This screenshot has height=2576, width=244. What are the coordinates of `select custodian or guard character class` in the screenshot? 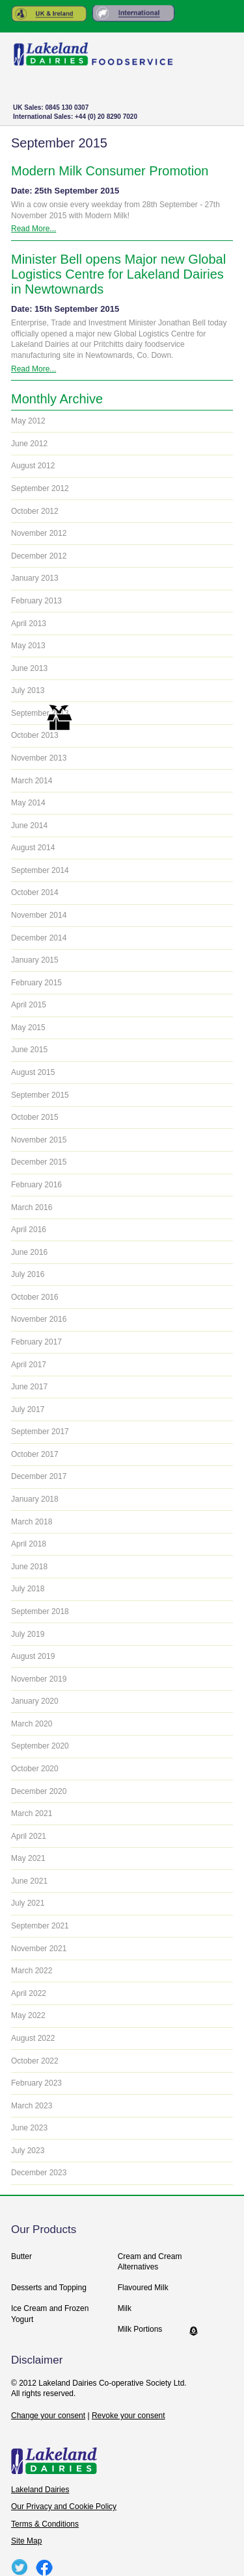 It's located at (193, 2330).